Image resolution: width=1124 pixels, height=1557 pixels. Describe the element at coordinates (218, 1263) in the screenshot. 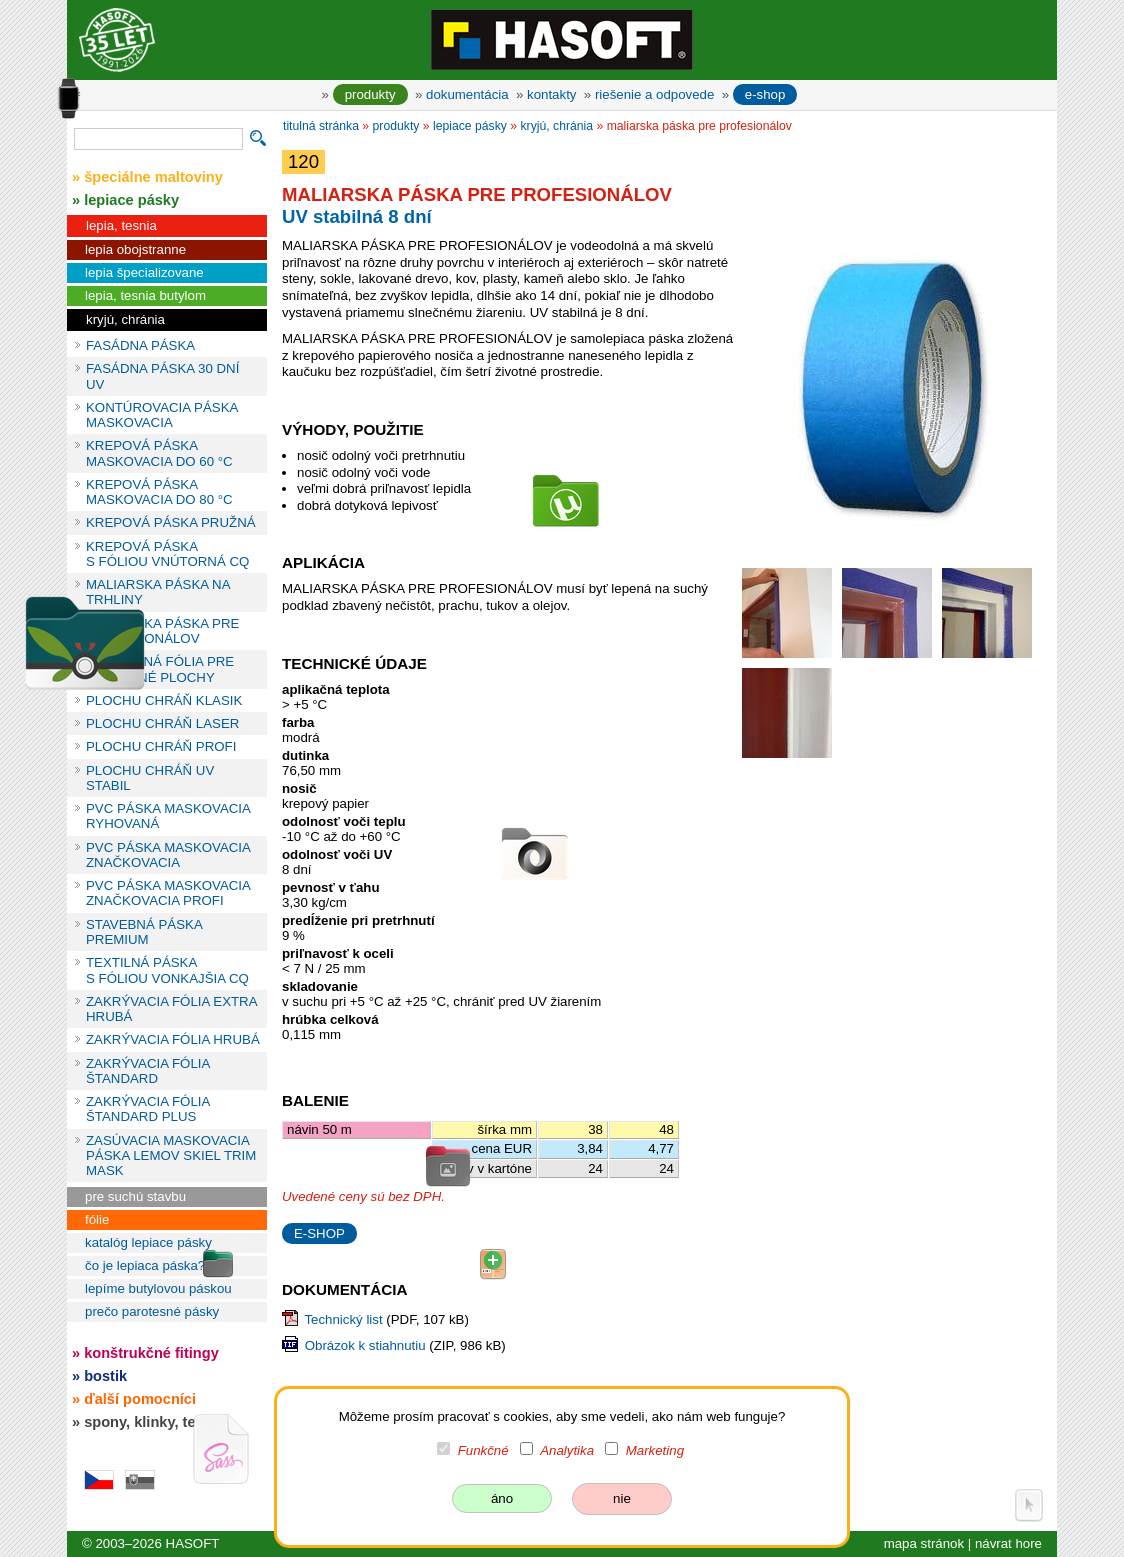

I see `drop files here to move them into this folder` at that location.